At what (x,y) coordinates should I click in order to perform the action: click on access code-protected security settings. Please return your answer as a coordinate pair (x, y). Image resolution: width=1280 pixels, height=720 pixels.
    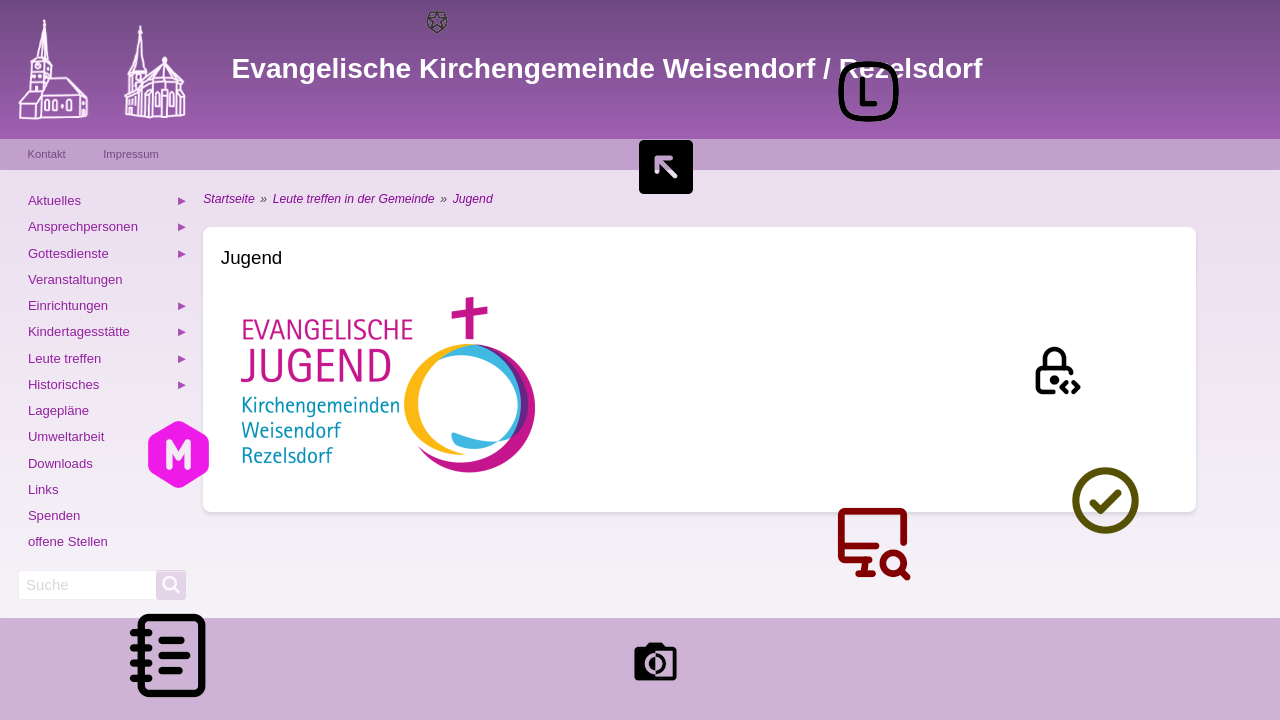
    Looking at the image, I should click on (1054, 370).